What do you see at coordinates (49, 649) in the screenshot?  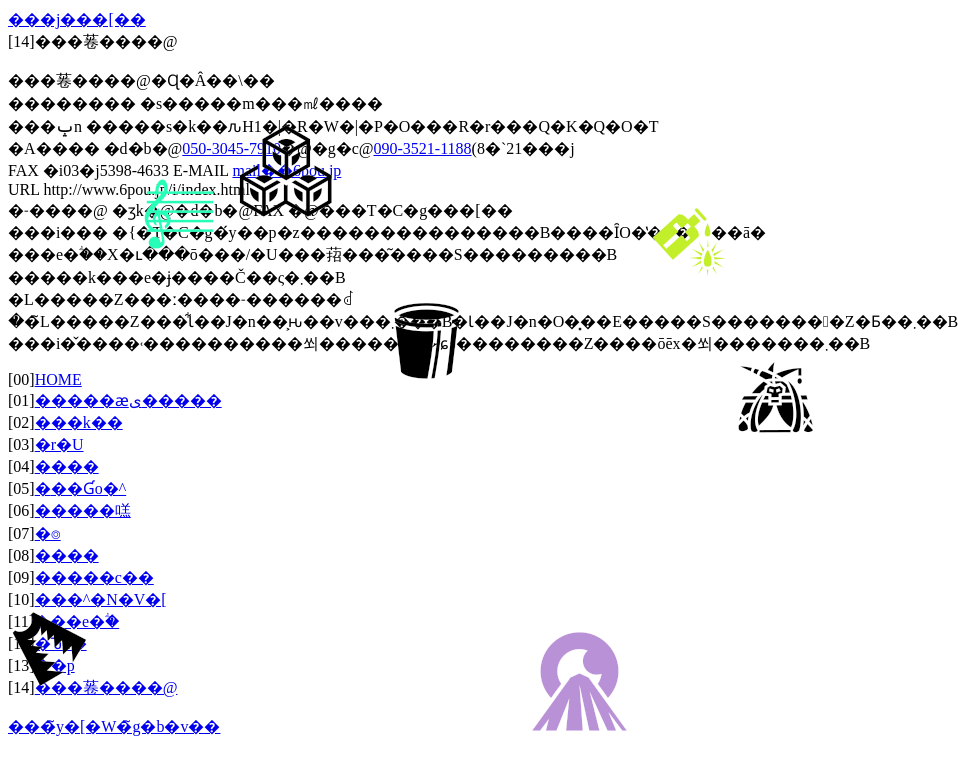 I see `attach or clip items together` at bounding box center [49, 649].